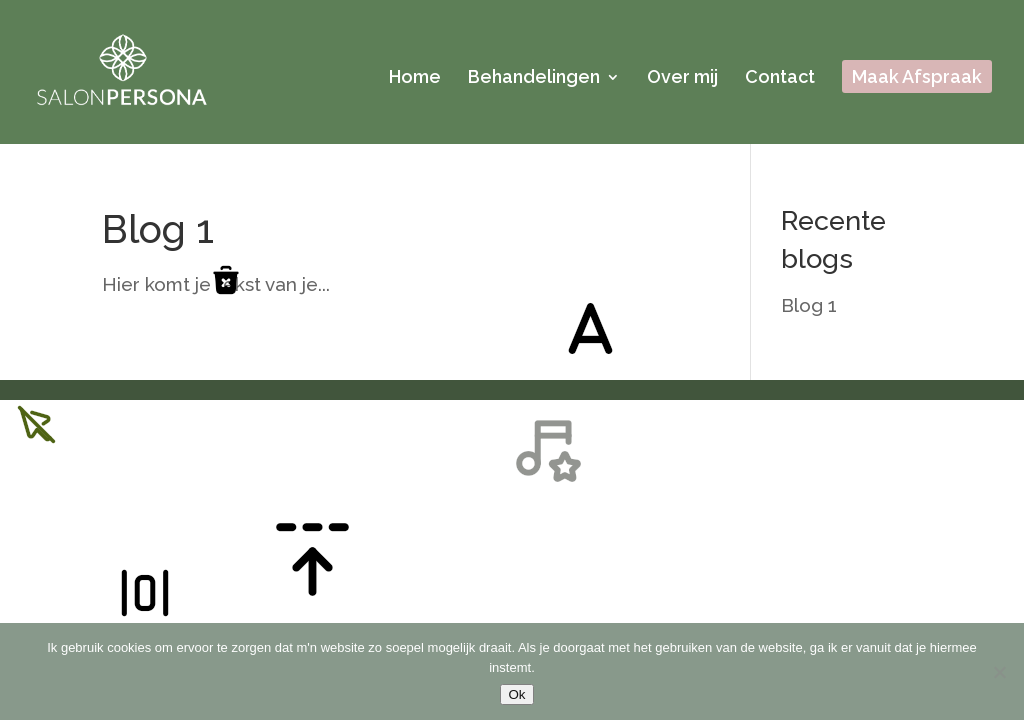 The width and height of the screenshot is (1024, 720). What do you see at coordinates (226, 280) in the screenshot?
I see `permanently delete item` at bounding box center [226, 280].